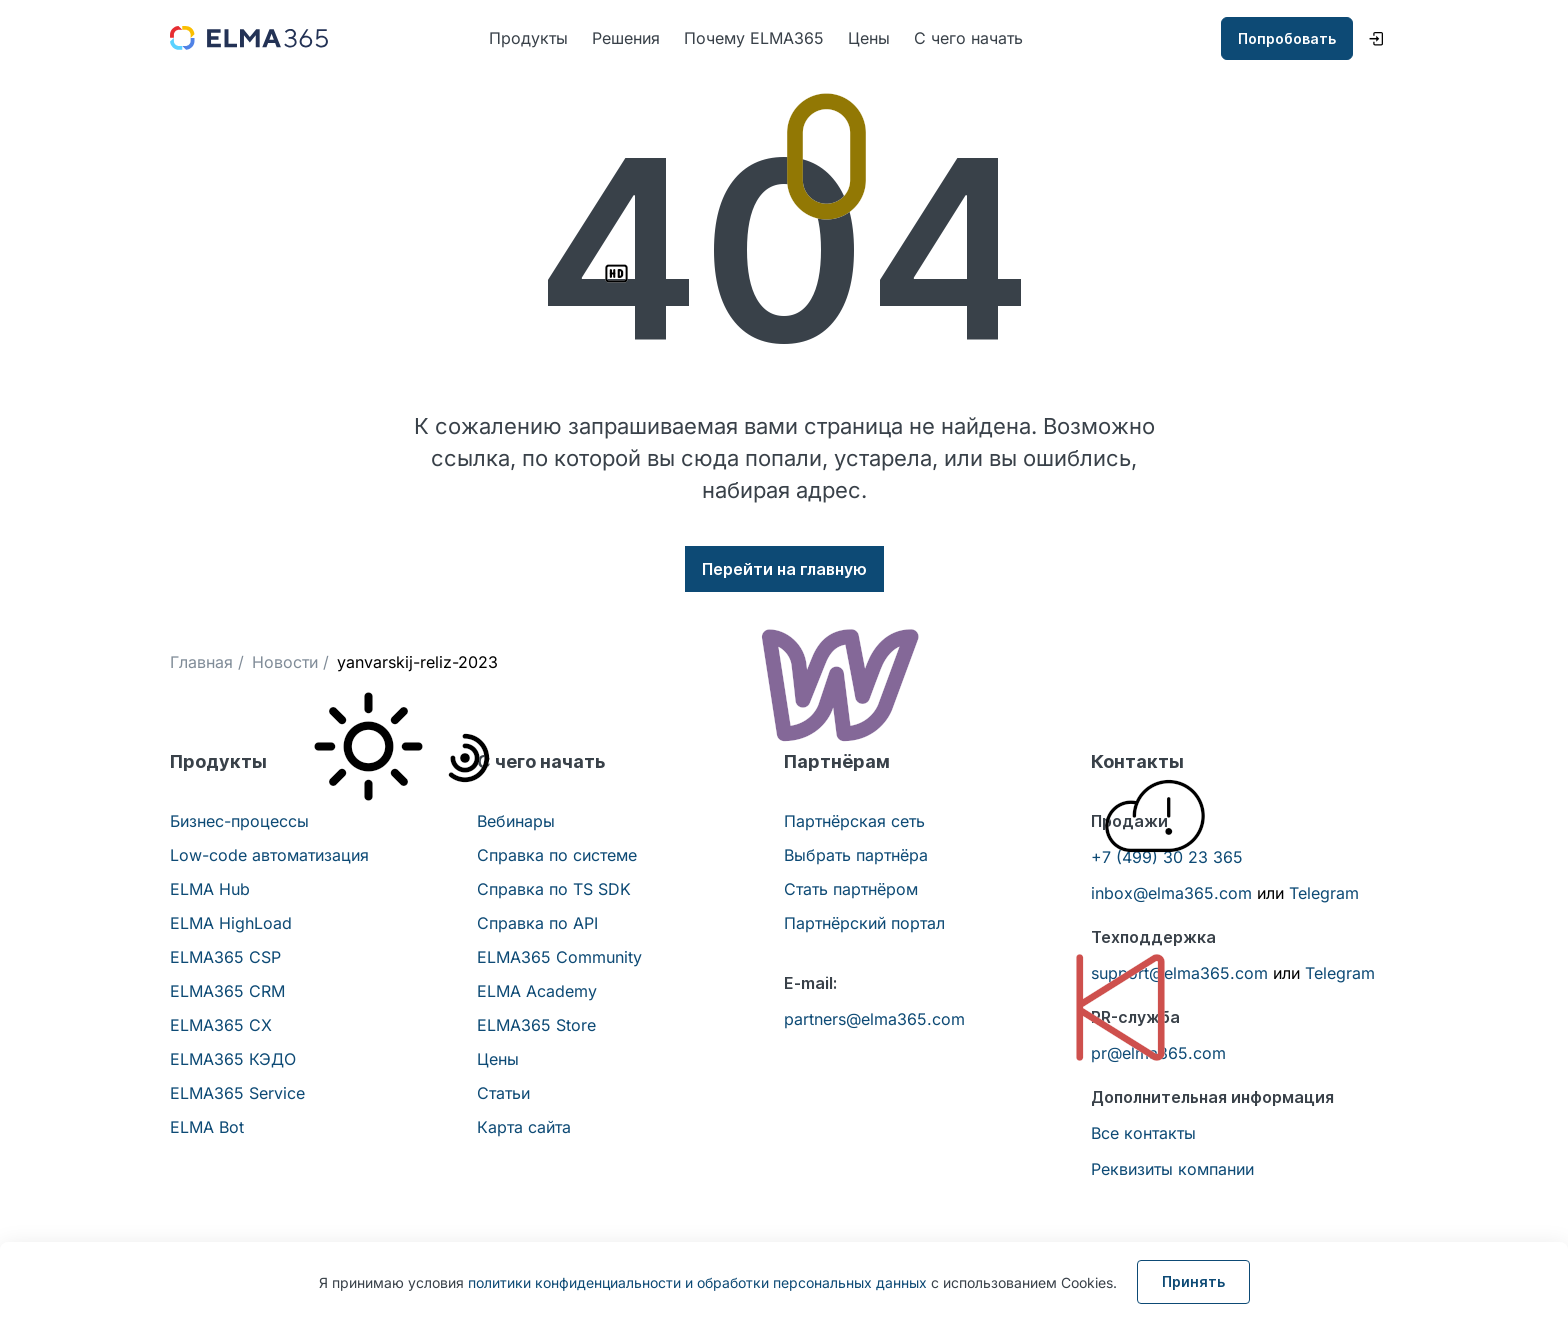 The image size is (1568, 1322). What do you see at coordinates (1155, 816) in the screenshot?
I see `cloud storage warning or alert` at bounding box center [1155, 816].